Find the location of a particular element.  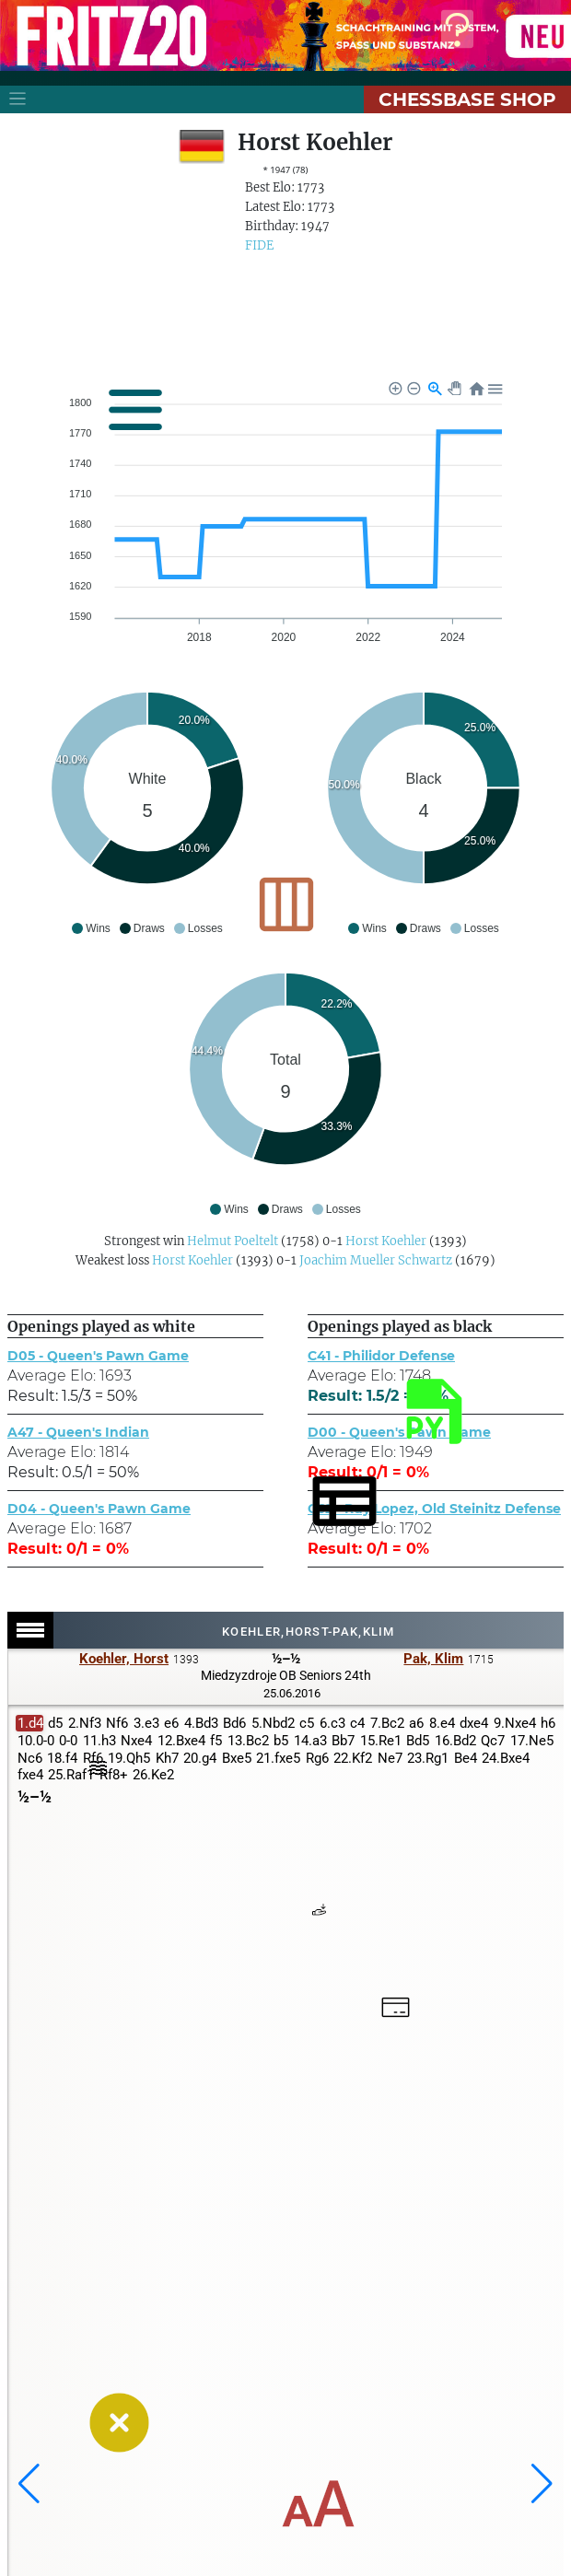

adjust text size settings is located at coordinates (318, 2500).